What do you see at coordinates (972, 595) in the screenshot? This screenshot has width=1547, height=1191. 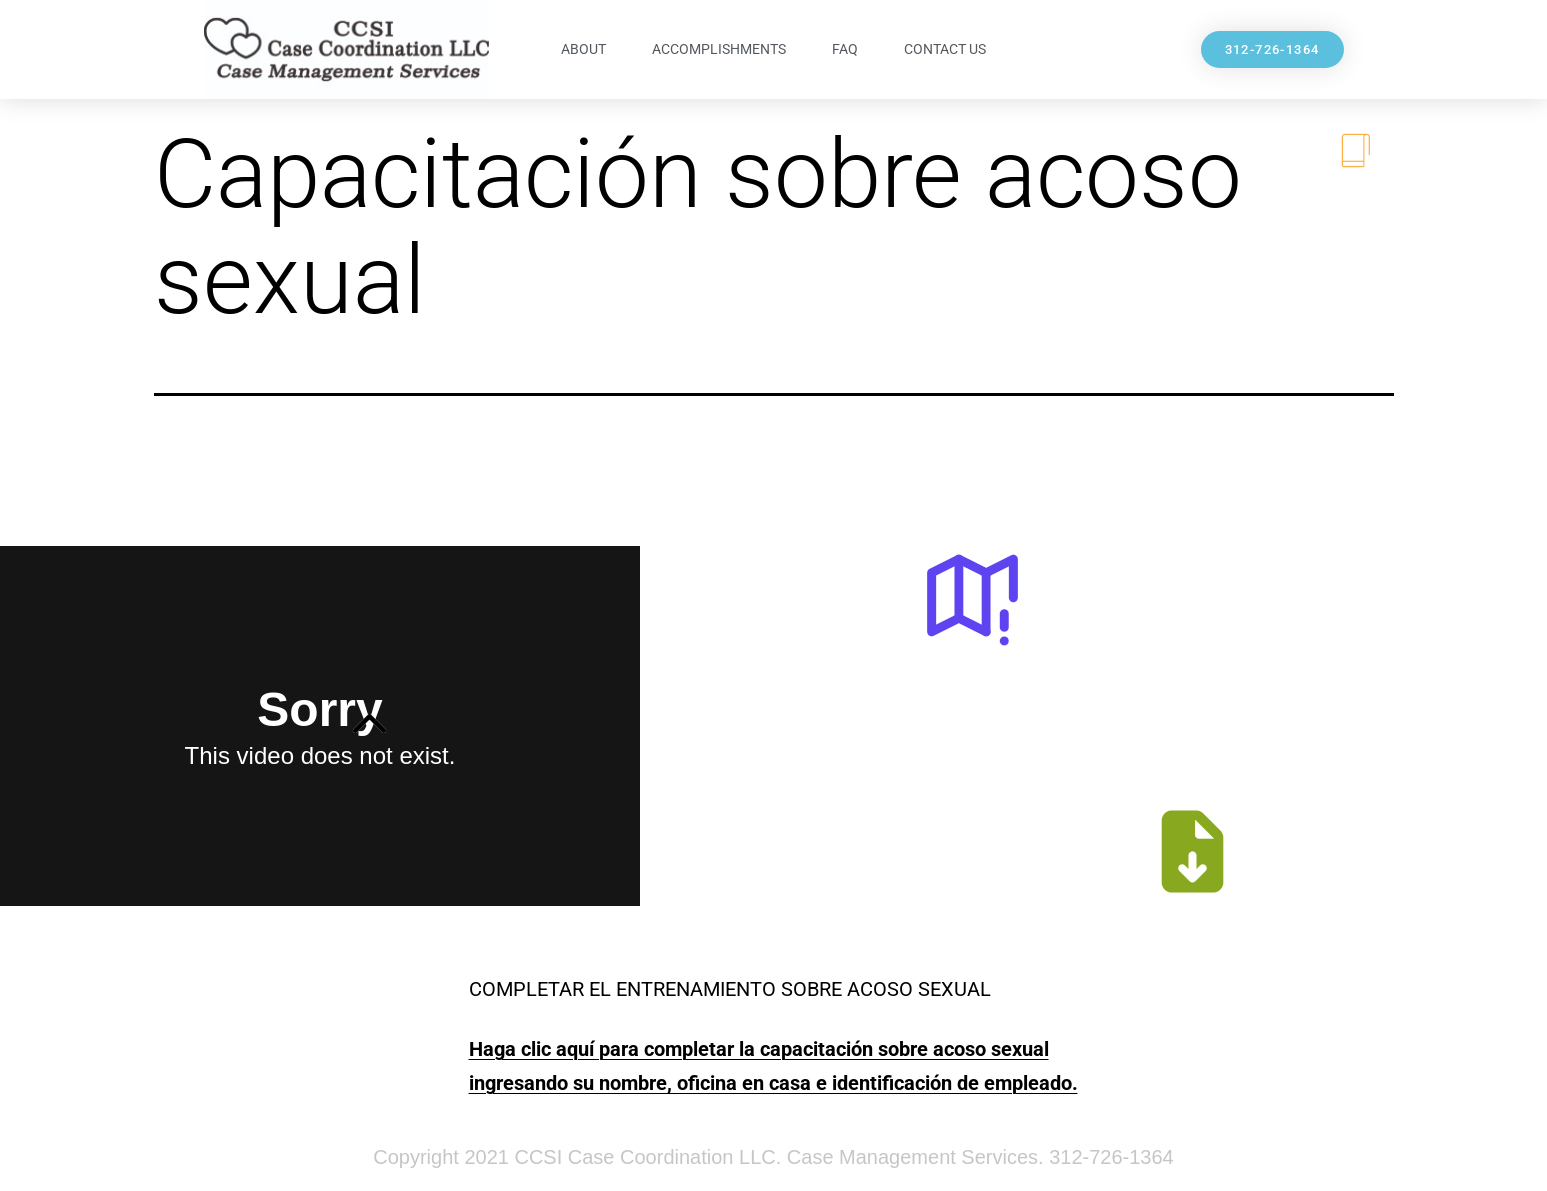 I see `map error or issue detected` at bounding box center [972, 595].